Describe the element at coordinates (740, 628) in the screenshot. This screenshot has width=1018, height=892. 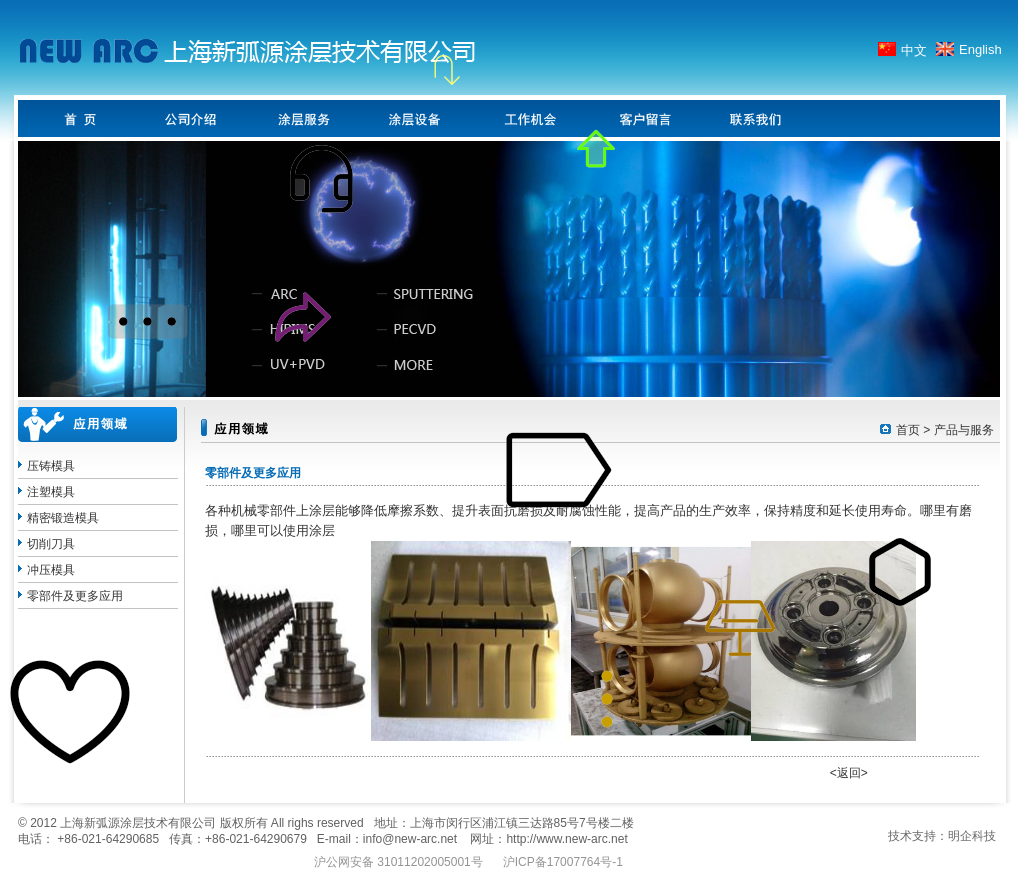
I see `access presentation mode` at that location.